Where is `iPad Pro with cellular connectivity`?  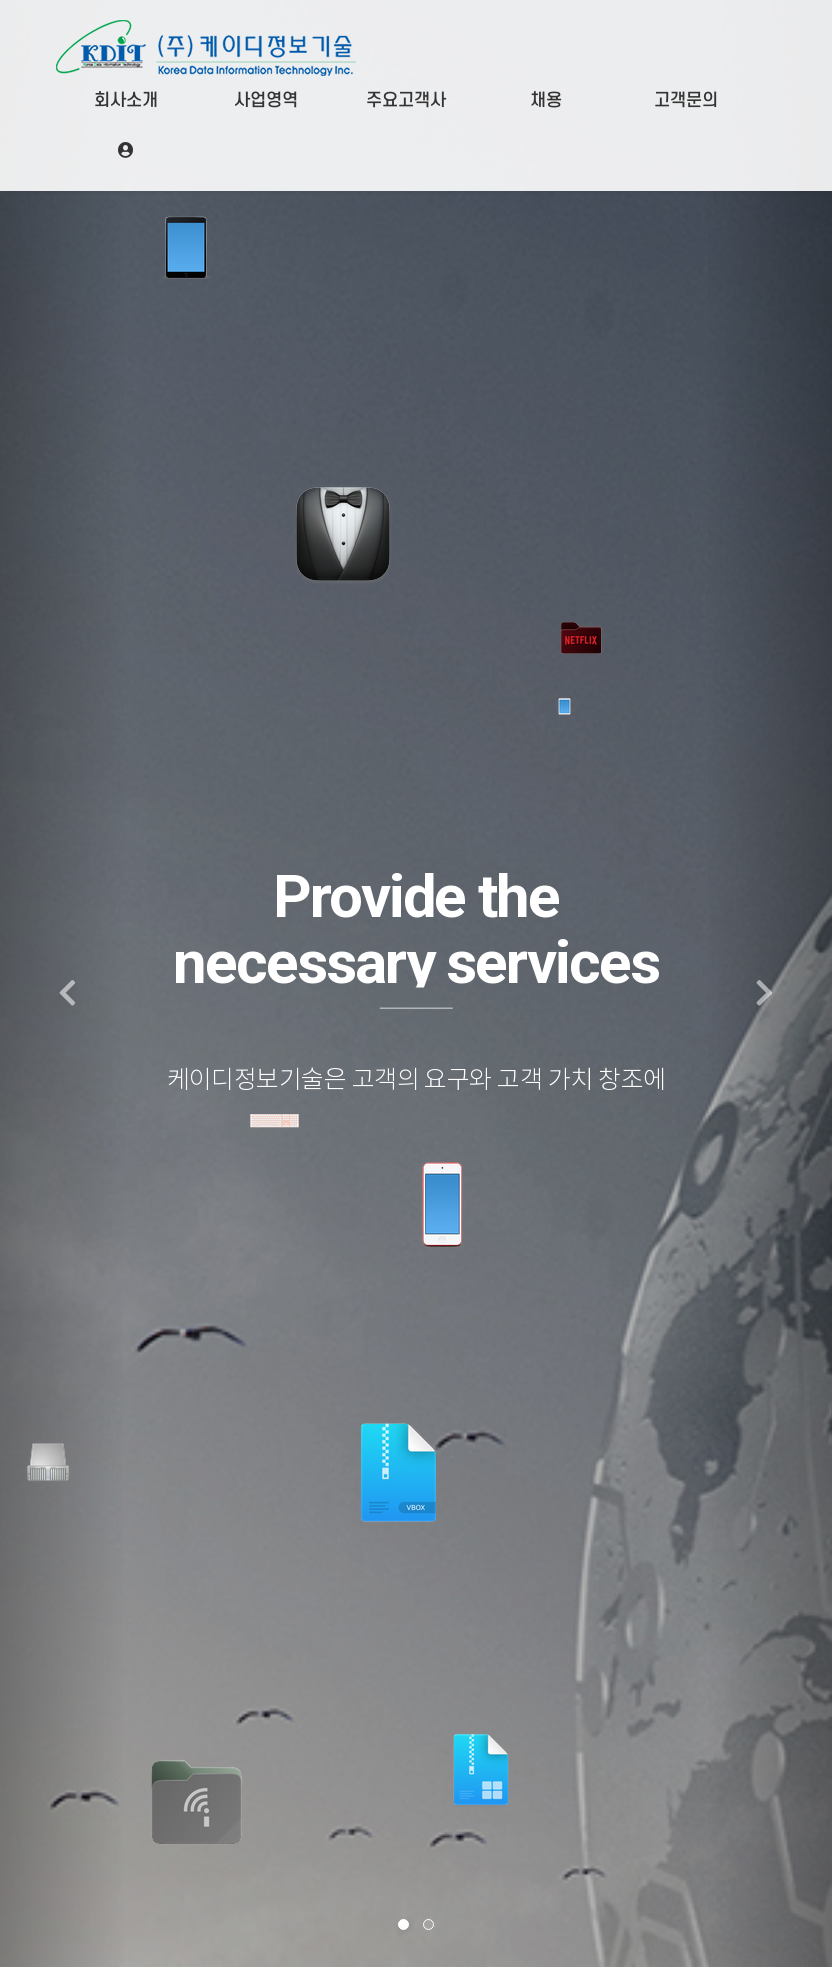 iPad Pro with cellular connectivity is located at coordinates (564, 706).